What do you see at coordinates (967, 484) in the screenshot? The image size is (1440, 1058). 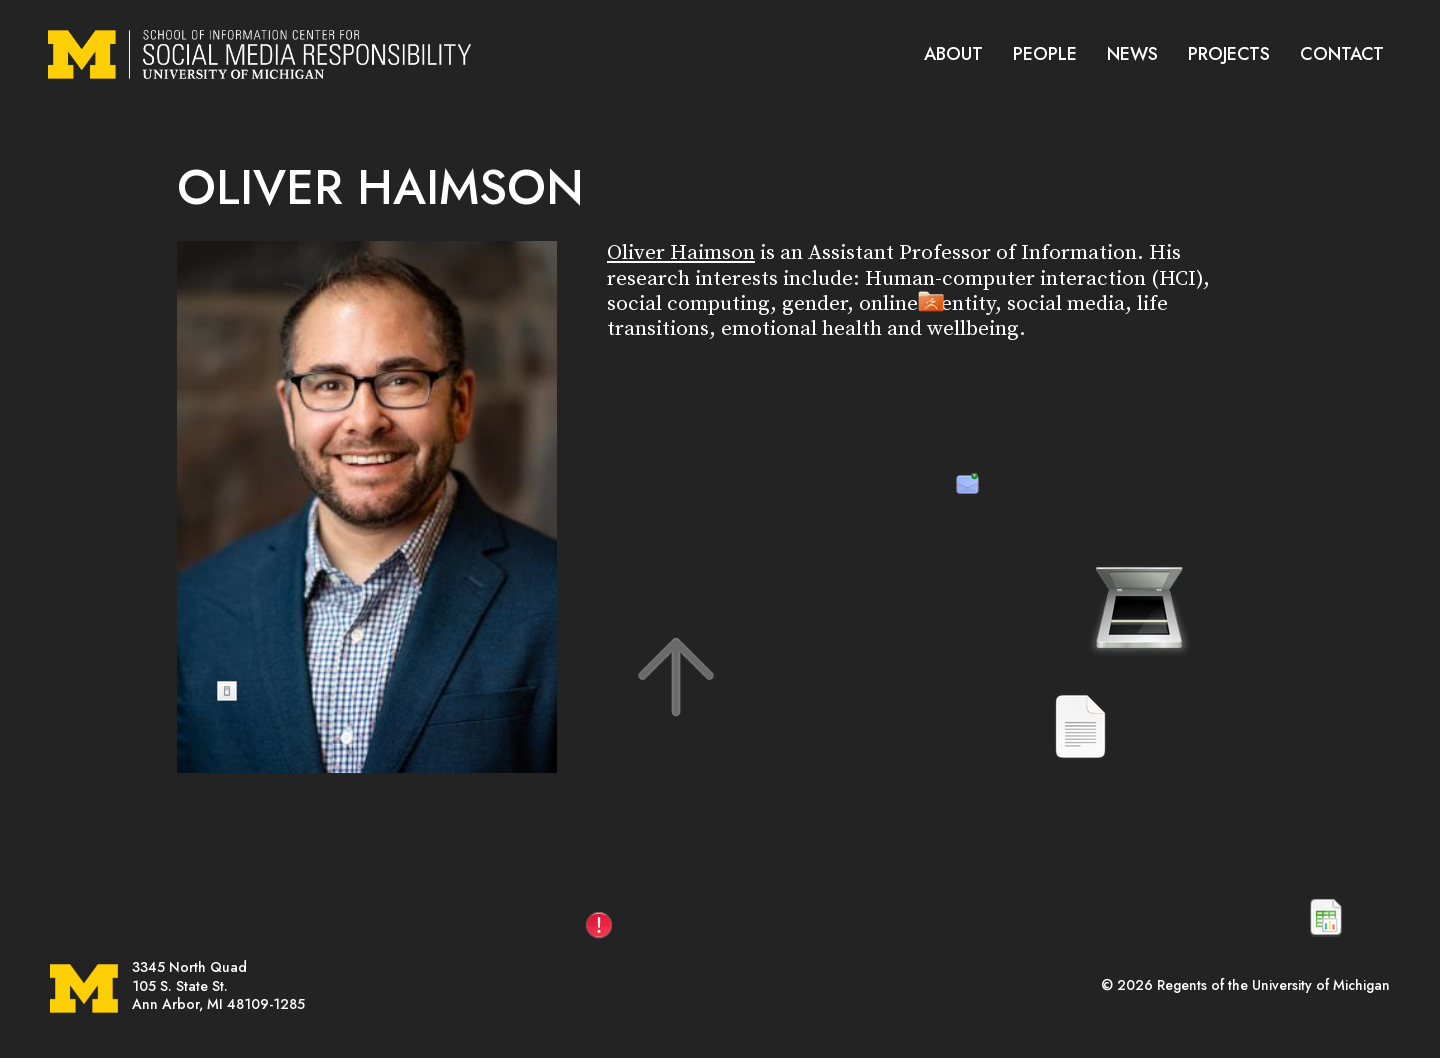 I see `indicates email was successfully sent` at bounding box center [967, 484].